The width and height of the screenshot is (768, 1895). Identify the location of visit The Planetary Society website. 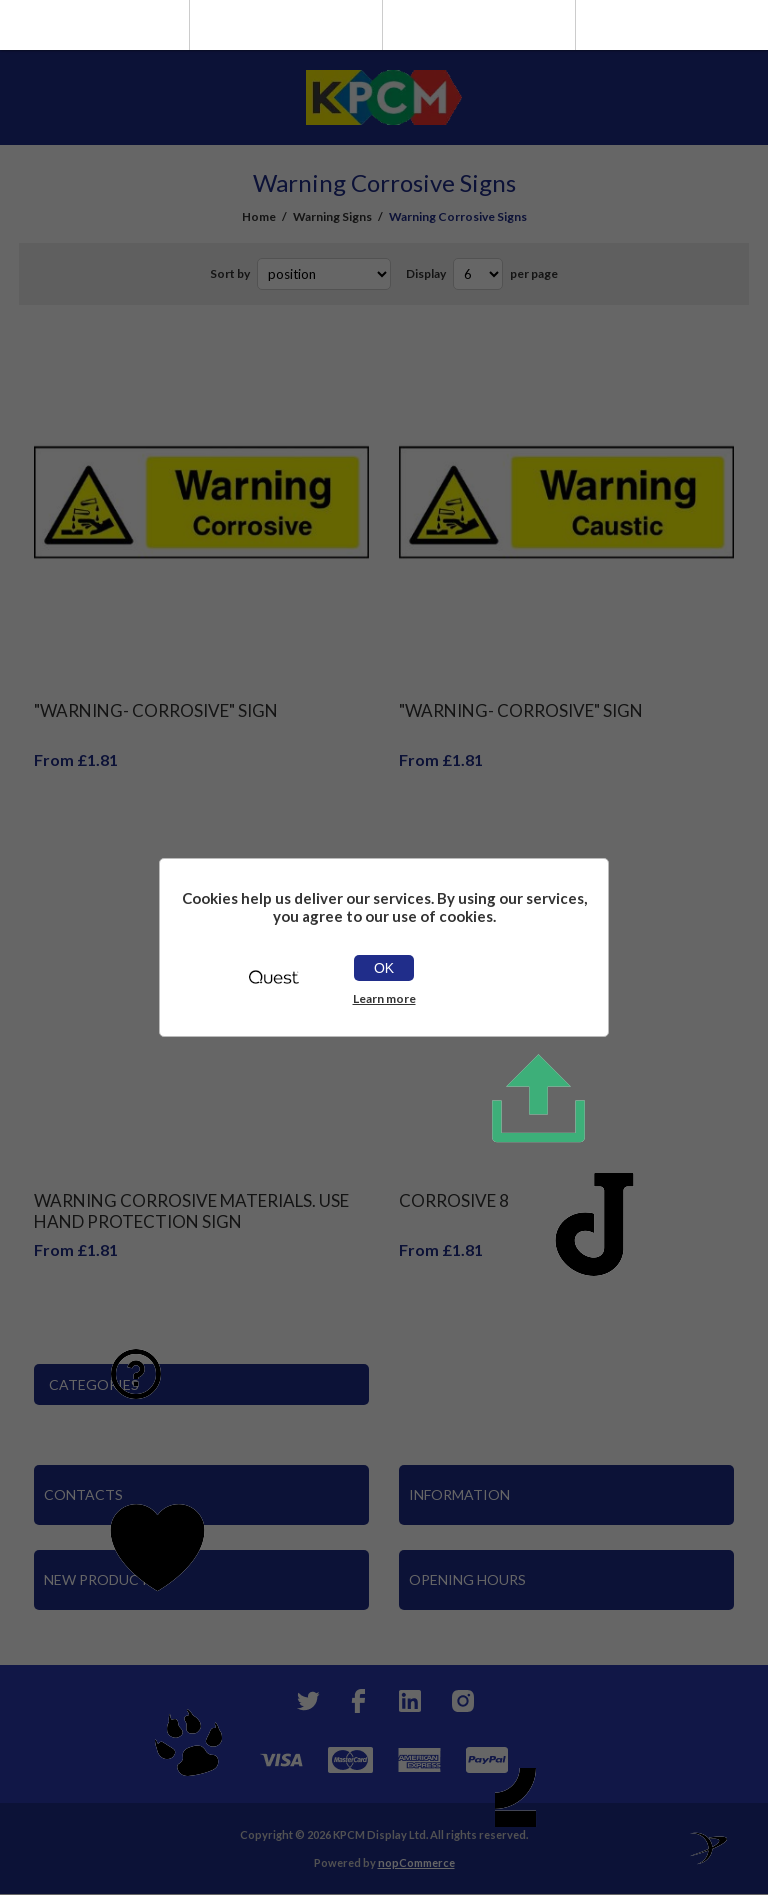
(708, 1848).